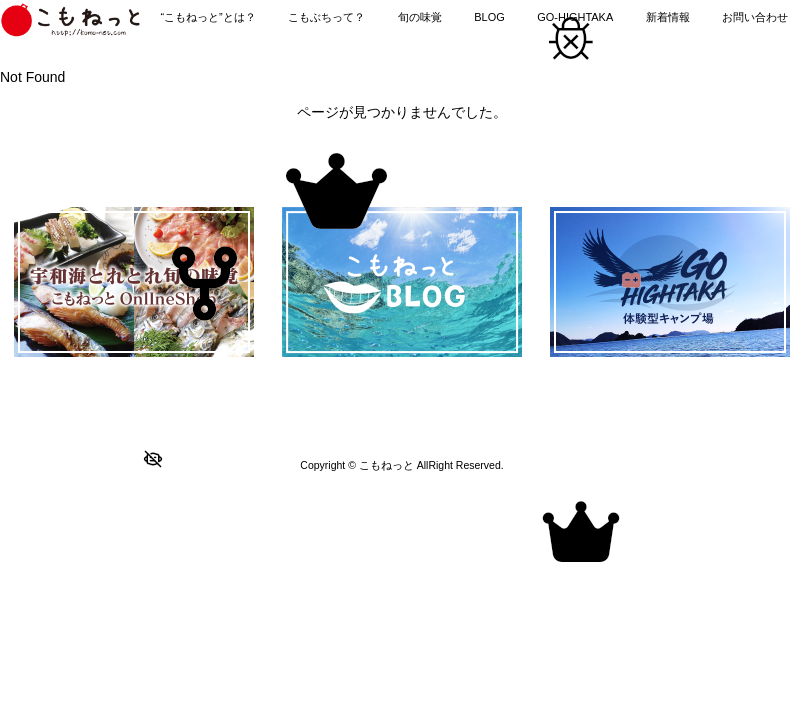 This screenshot has width=804, height=720. I want to click on check vehicle battery status, so click(631, 280).